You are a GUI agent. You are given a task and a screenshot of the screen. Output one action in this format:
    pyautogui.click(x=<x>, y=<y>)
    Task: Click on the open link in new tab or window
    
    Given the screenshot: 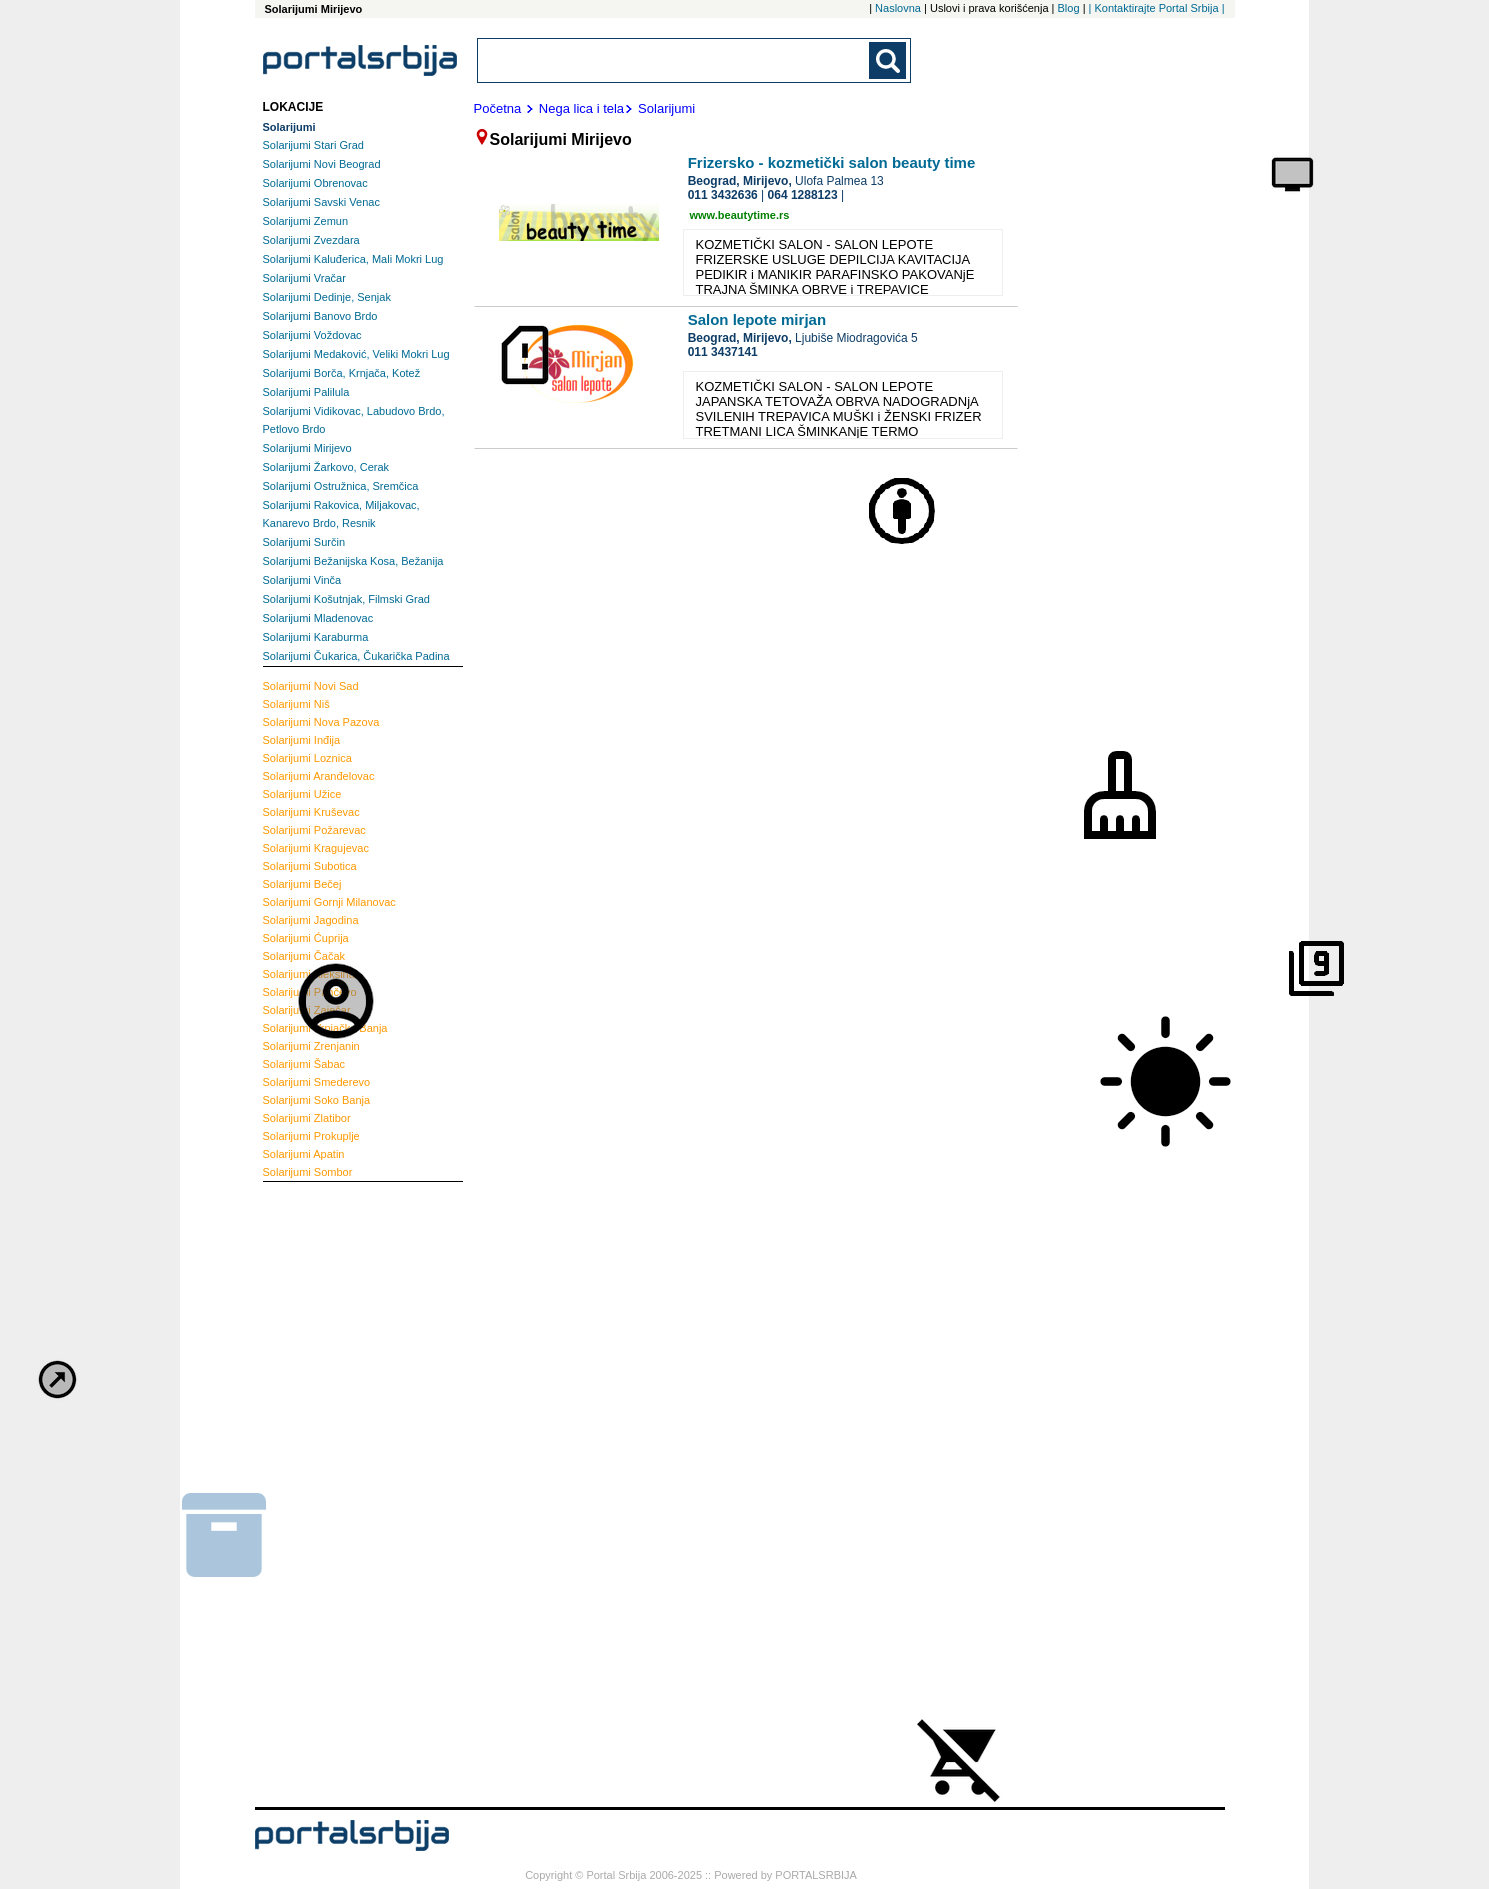 What is the action you would take?
    pyautogui.click(x=57, y=1379)
    